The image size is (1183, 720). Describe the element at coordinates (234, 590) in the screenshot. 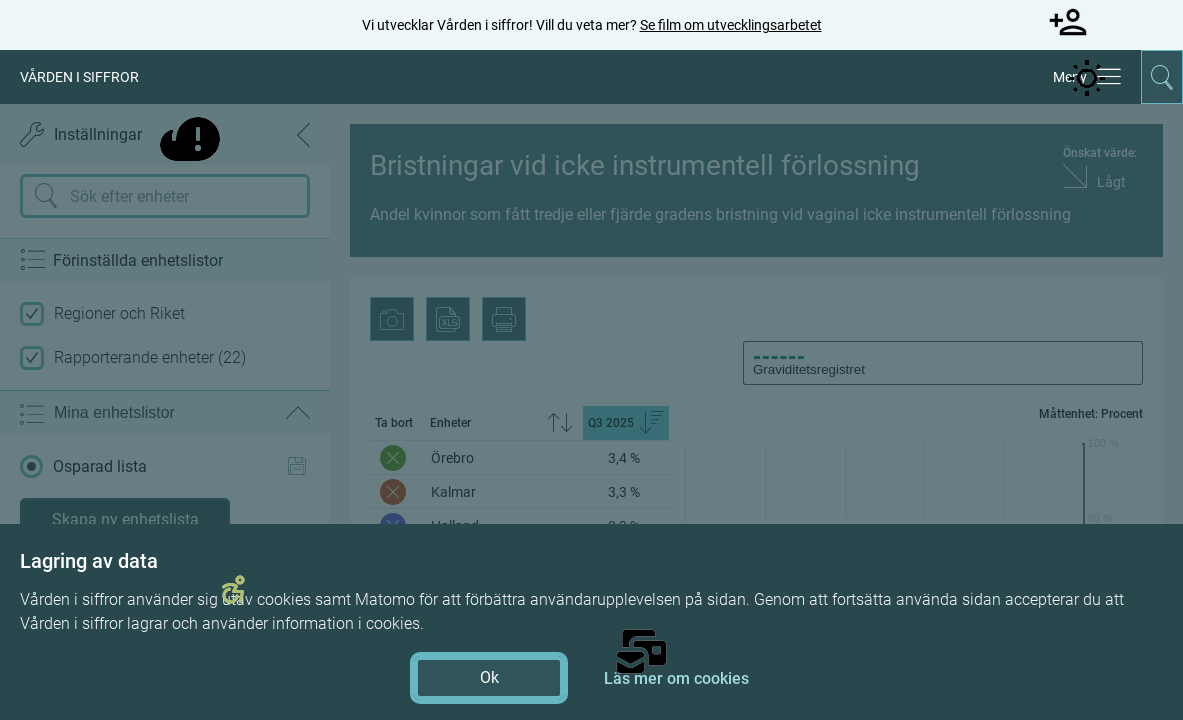

I see `indicates wheelchair accessible facilities` at that location.